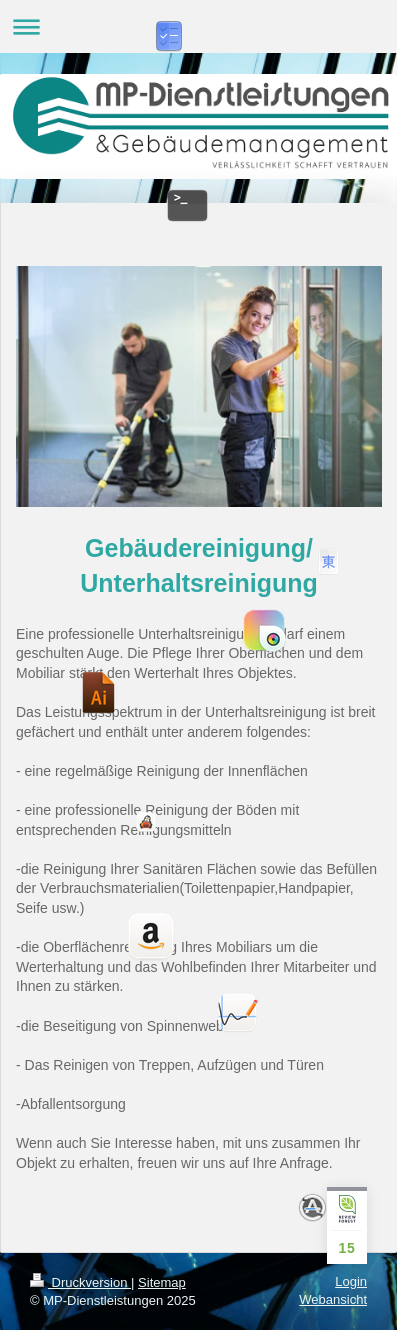 The height and width of the screenshot is (1330, 397). I want to click on open an Adobe Illustrator file, so click(98, 692).